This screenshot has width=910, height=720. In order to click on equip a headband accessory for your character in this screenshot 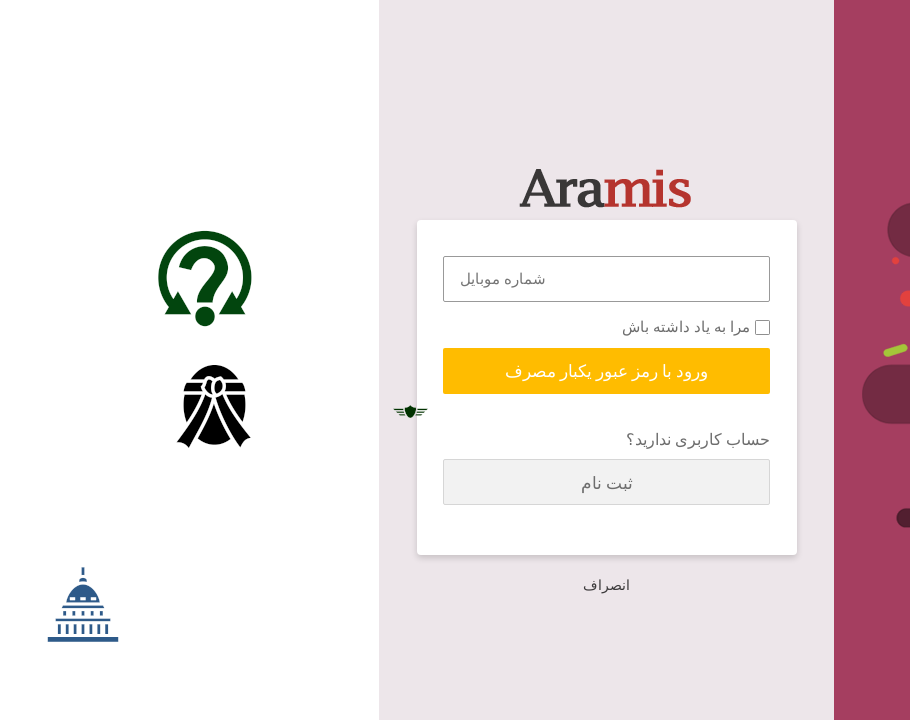, I will do `click(214, 406)`.